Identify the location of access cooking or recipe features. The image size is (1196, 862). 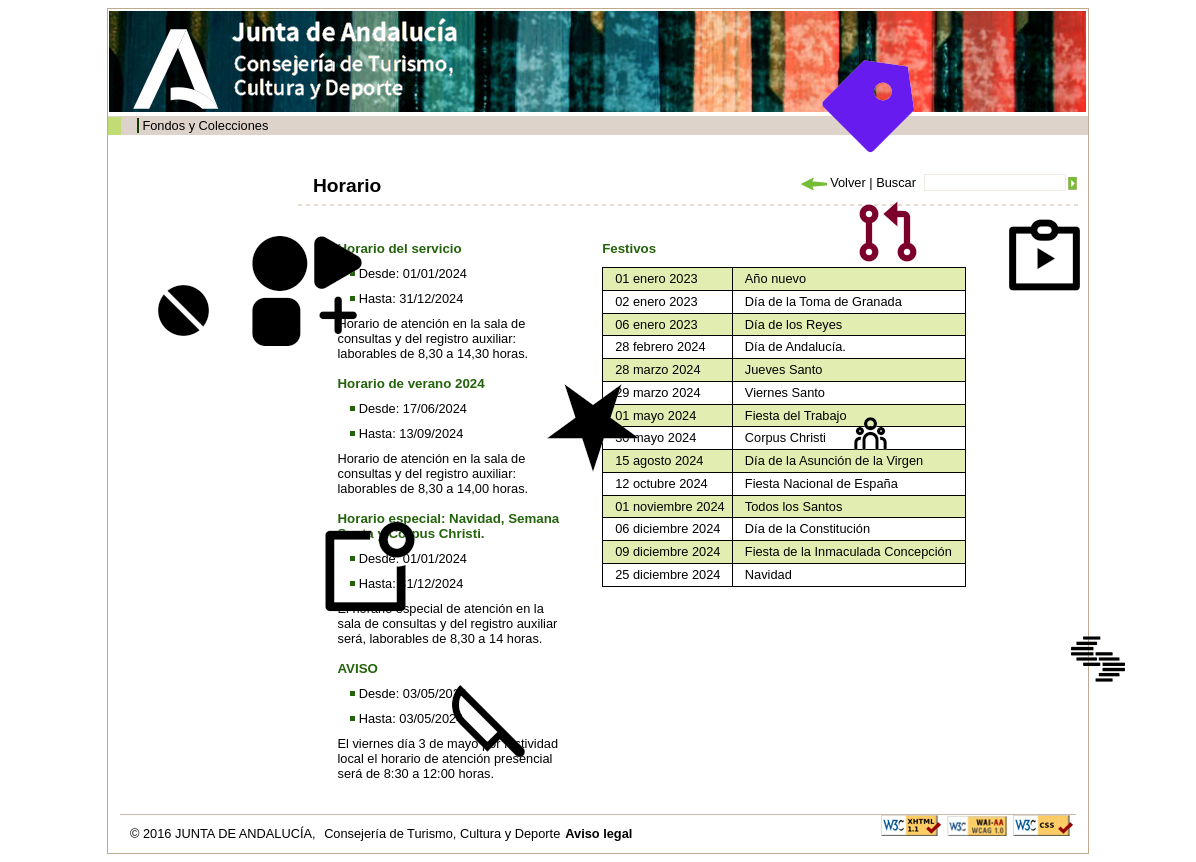
(487, 722).